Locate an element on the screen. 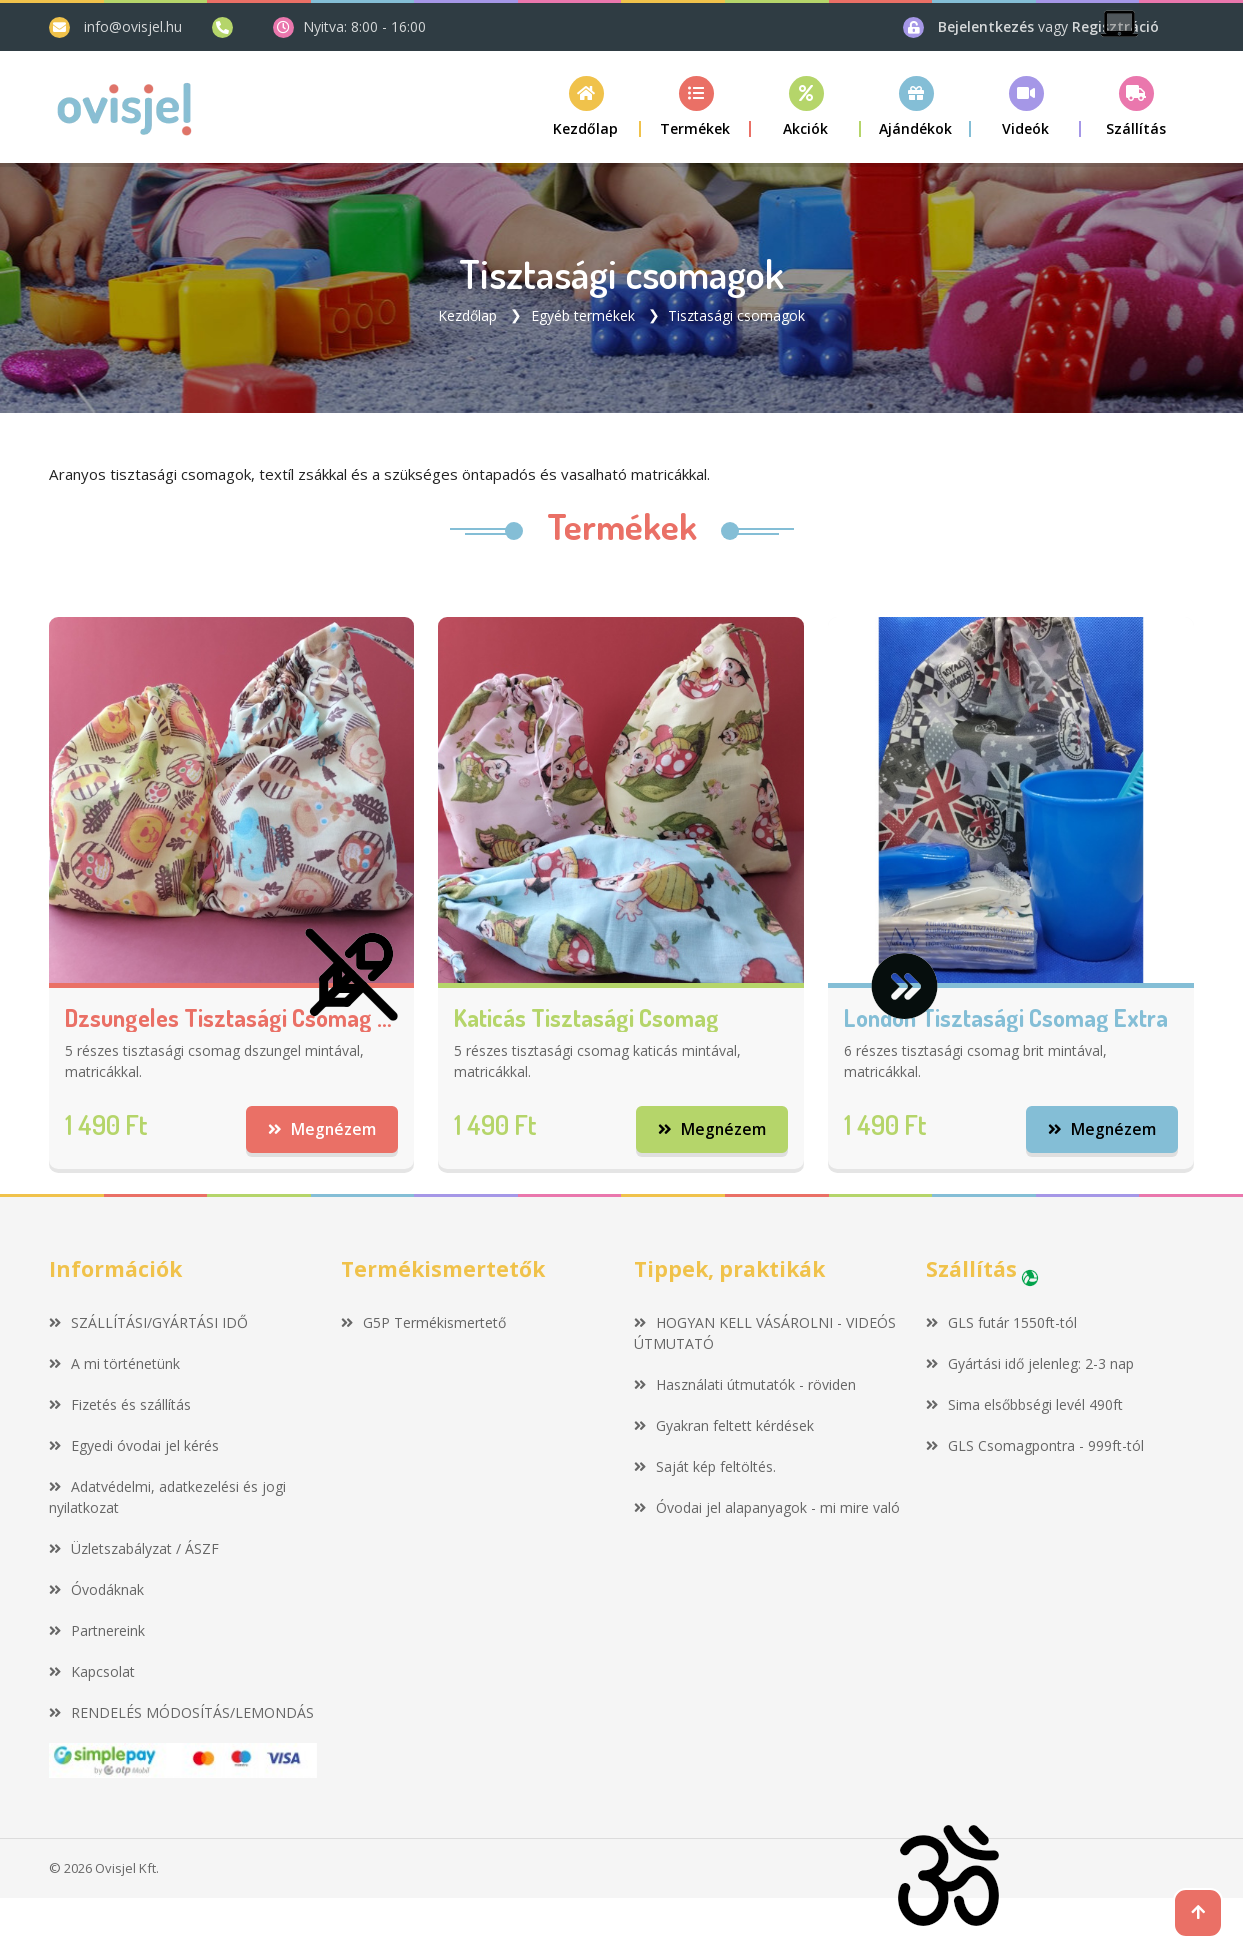 This screenshot has width=1243, height=1958. skip forward or advance to next item is located at coordinates (904, 986).